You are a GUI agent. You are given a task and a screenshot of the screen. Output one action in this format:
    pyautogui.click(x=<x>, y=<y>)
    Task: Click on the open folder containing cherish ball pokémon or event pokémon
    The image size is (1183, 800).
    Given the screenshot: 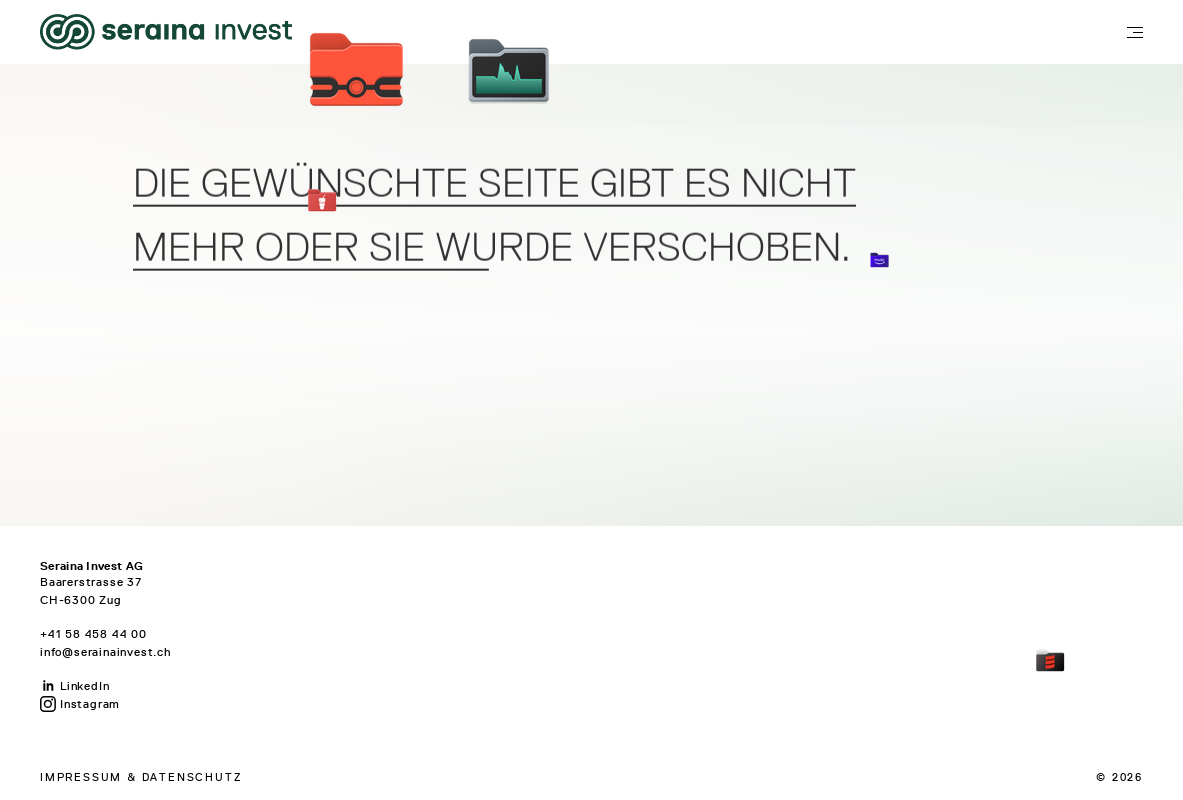 What is the action you would take?
    pyautogui.click(x=356, y=72)
    